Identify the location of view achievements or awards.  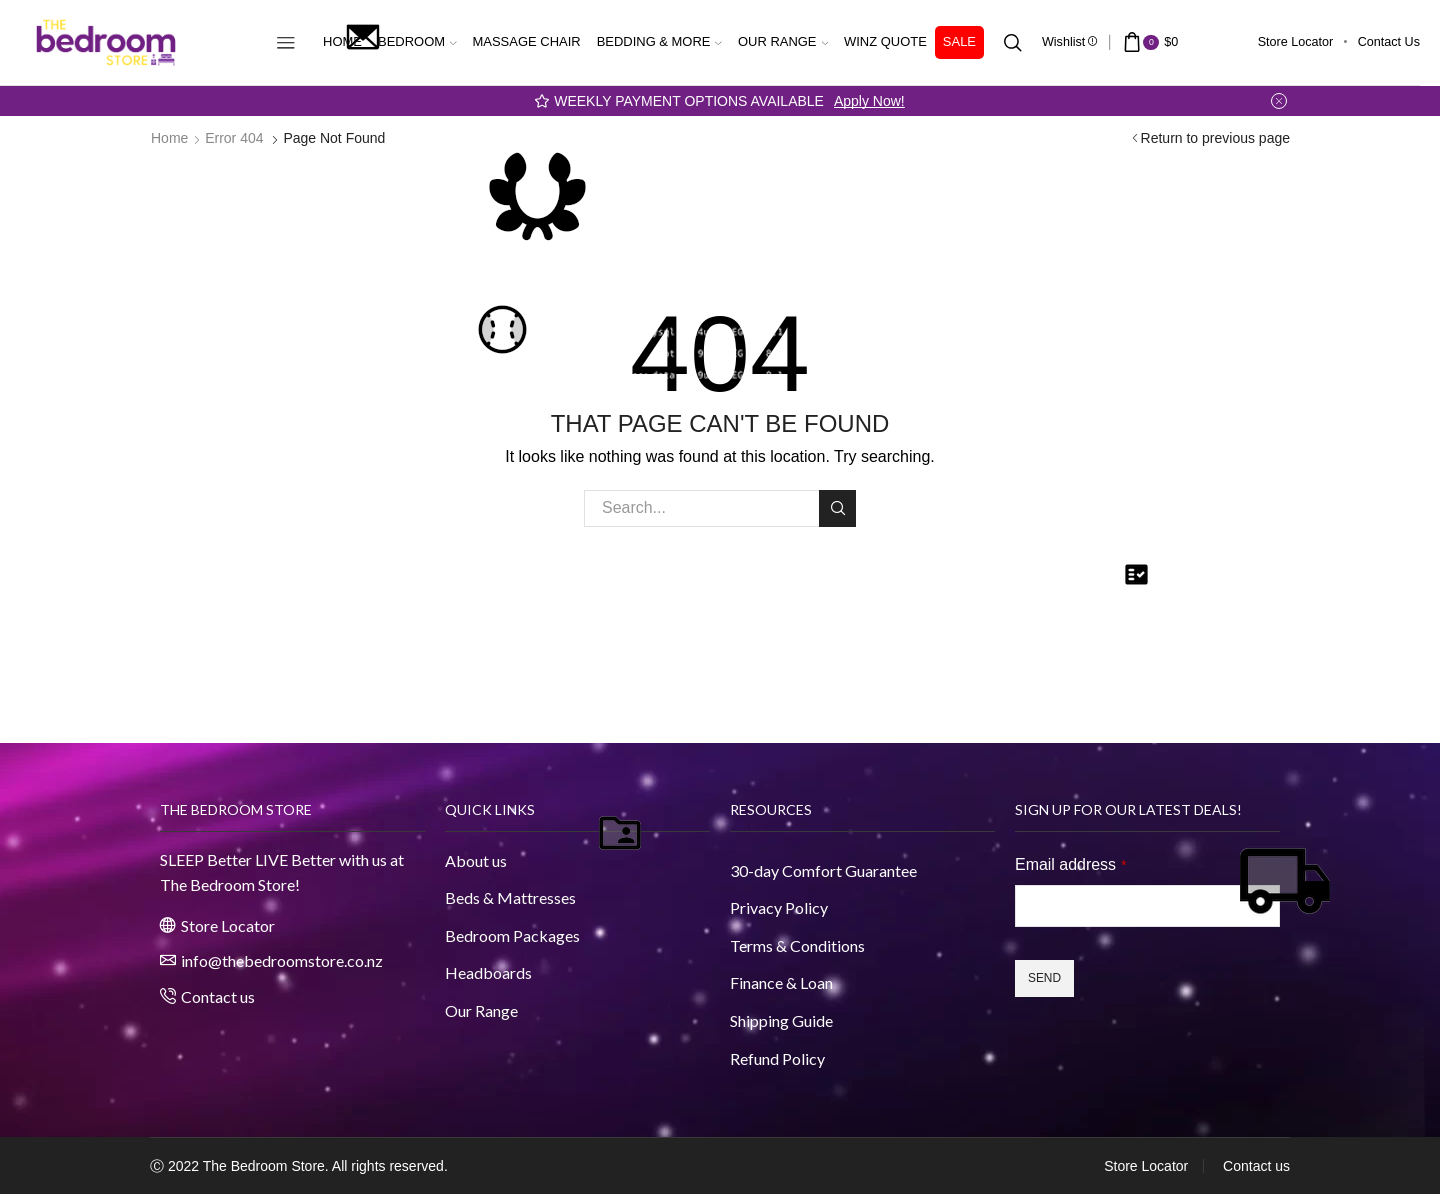
(537, 196).